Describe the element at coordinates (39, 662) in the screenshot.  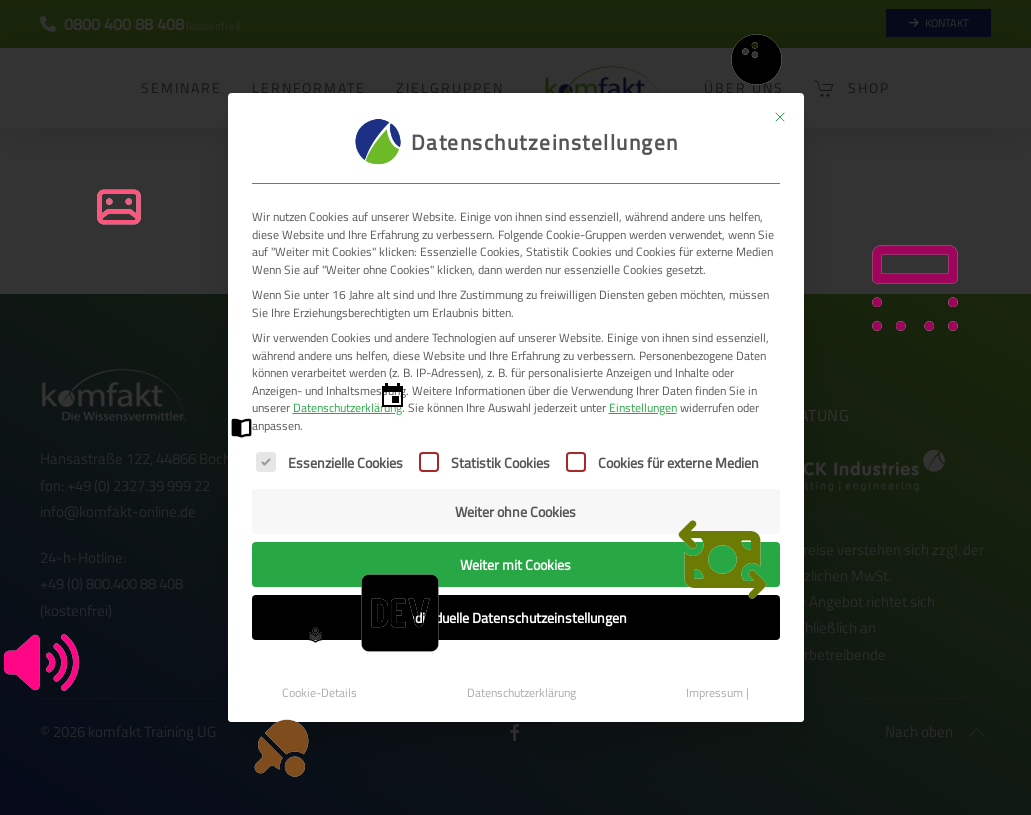
I see `increase audio volume` at that location.